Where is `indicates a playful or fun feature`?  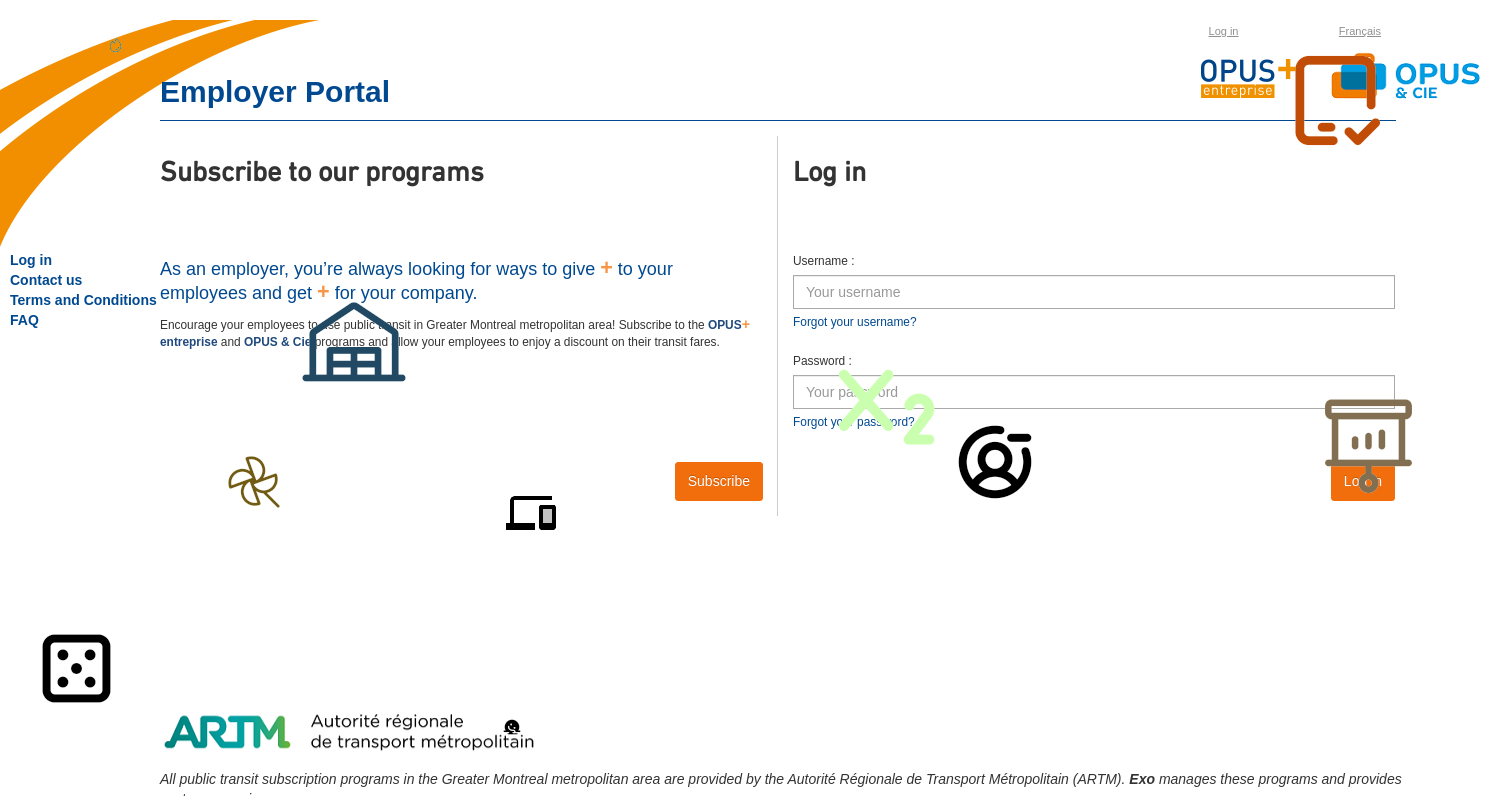
indicates a playful or fun feature is located at coordinates (255, 483).